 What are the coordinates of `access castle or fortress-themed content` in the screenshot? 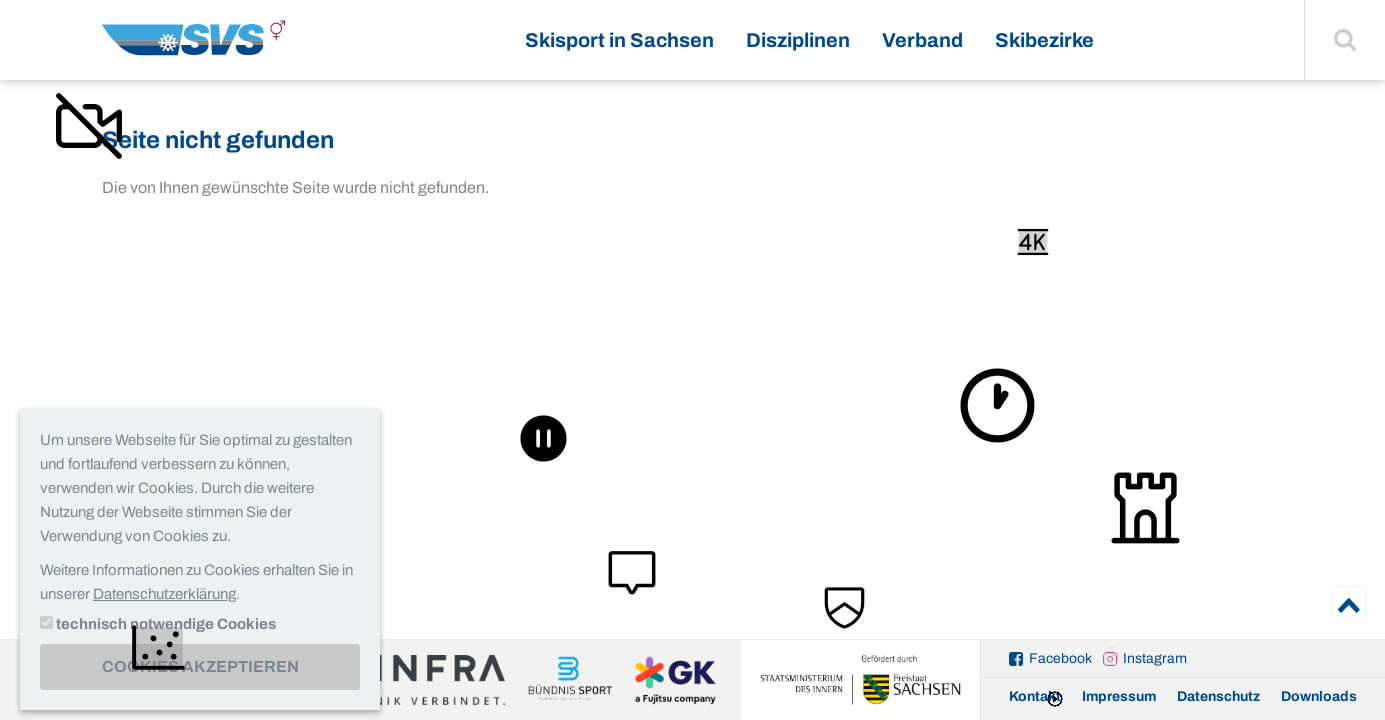 It's located at (1145, 506).